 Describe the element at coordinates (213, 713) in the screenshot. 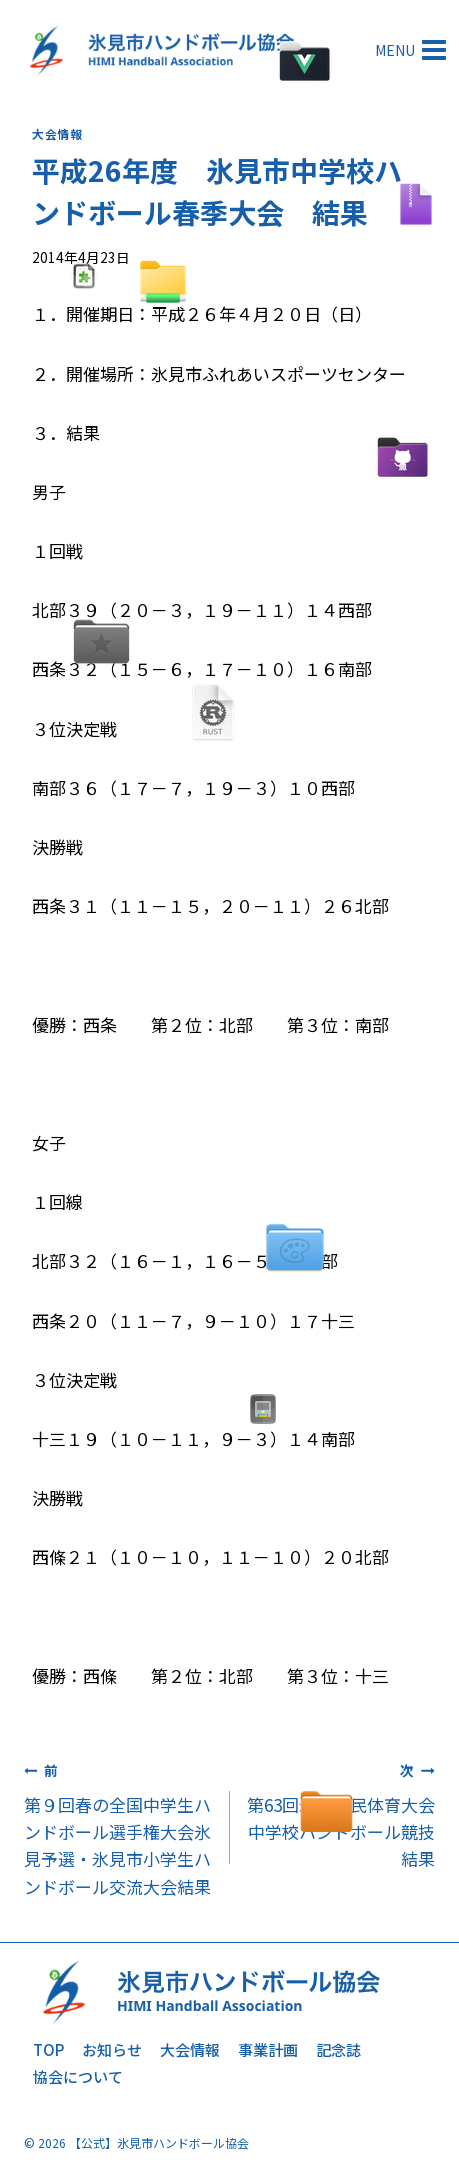

I see `a rust programming language source file` at that location.